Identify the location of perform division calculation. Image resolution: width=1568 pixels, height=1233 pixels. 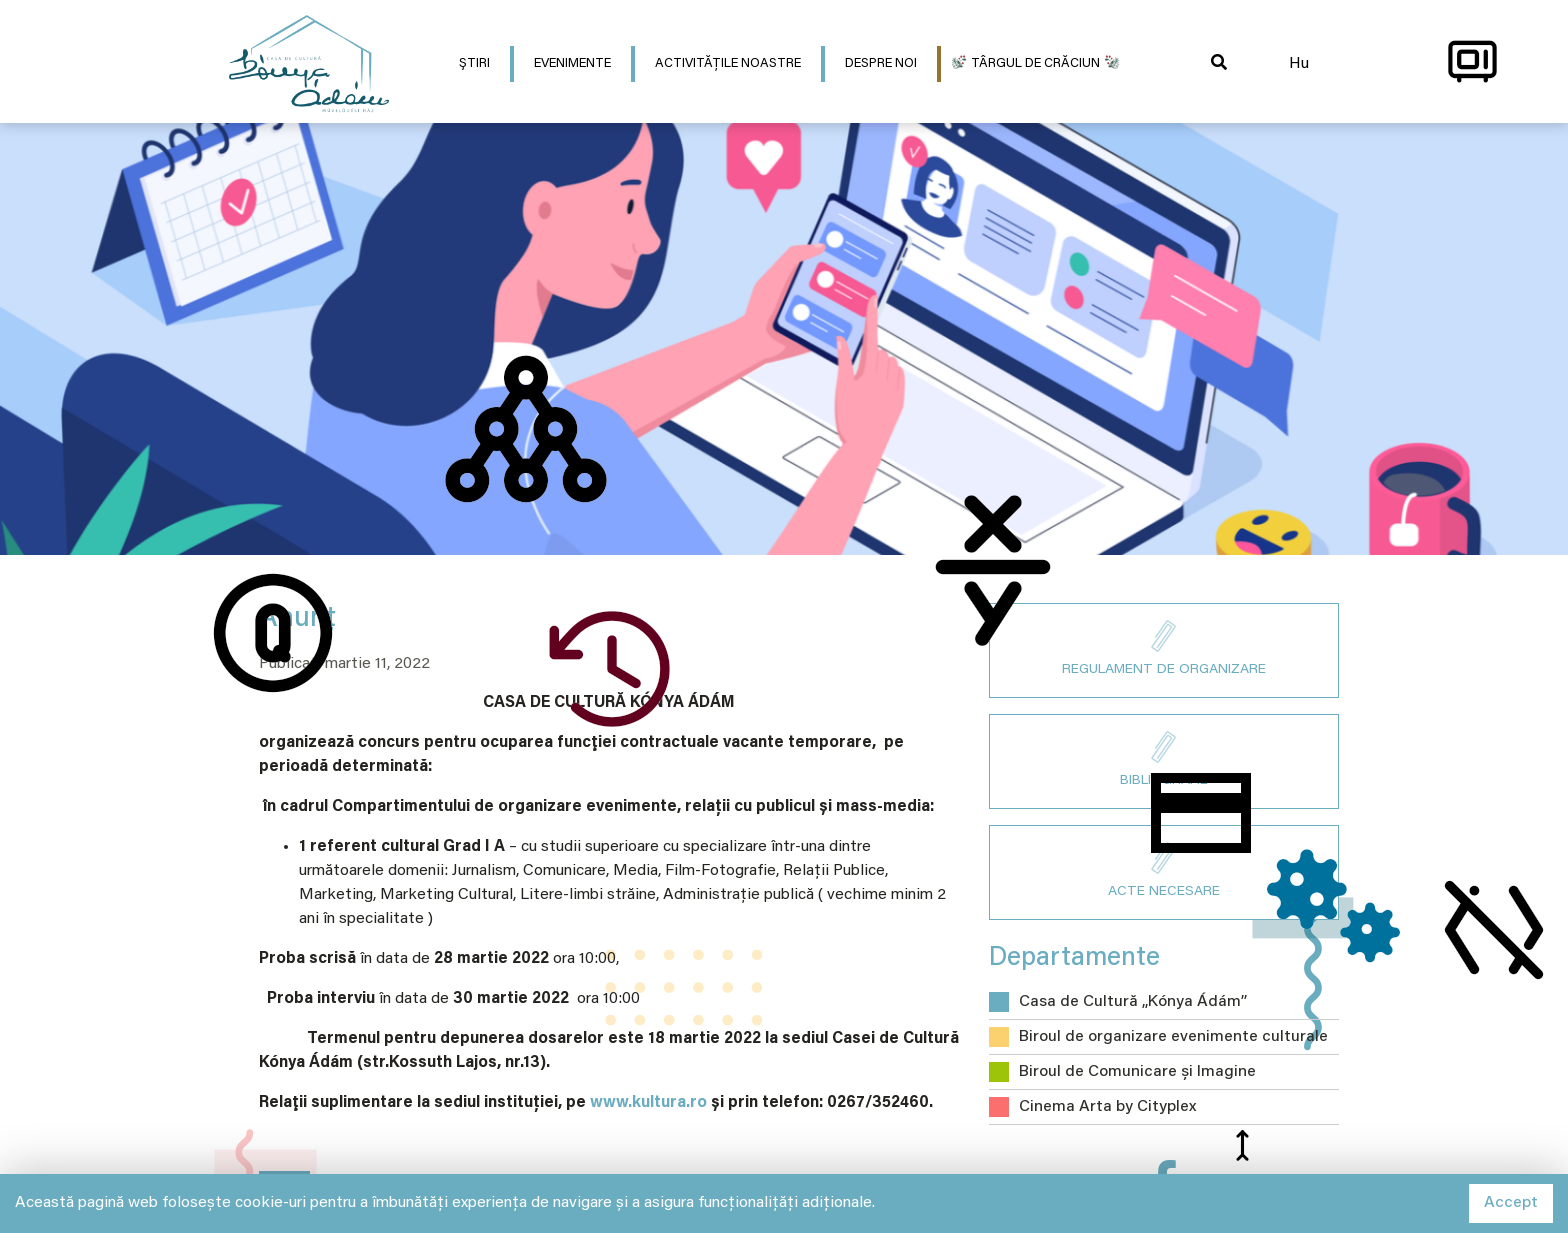
(993, 567).